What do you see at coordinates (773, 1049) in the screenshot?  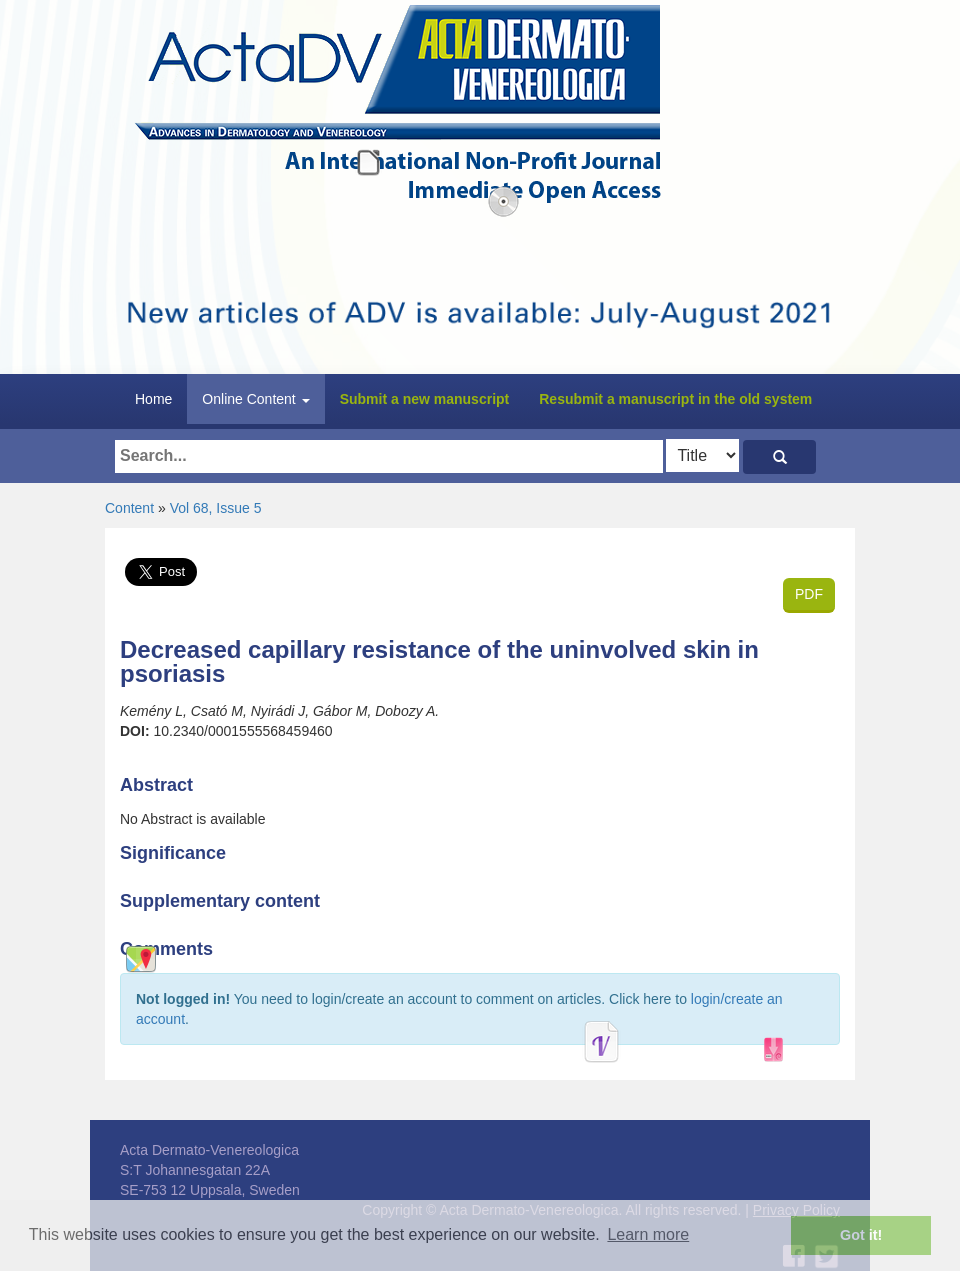 I see `open synaptic package manager` at bounding box center [773, 1049].